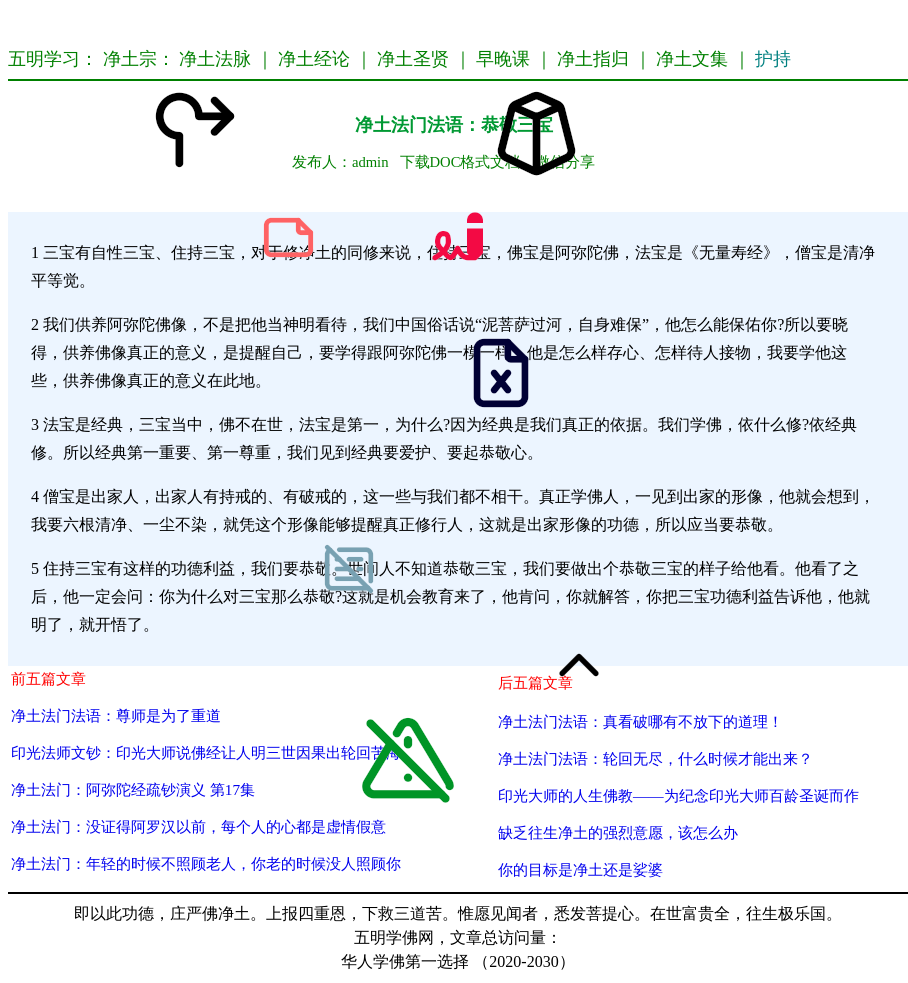  What do you see at coordinates (459, 239) in the screenshot?
I see `sign or add a signature` at bounding box center [459, 239].